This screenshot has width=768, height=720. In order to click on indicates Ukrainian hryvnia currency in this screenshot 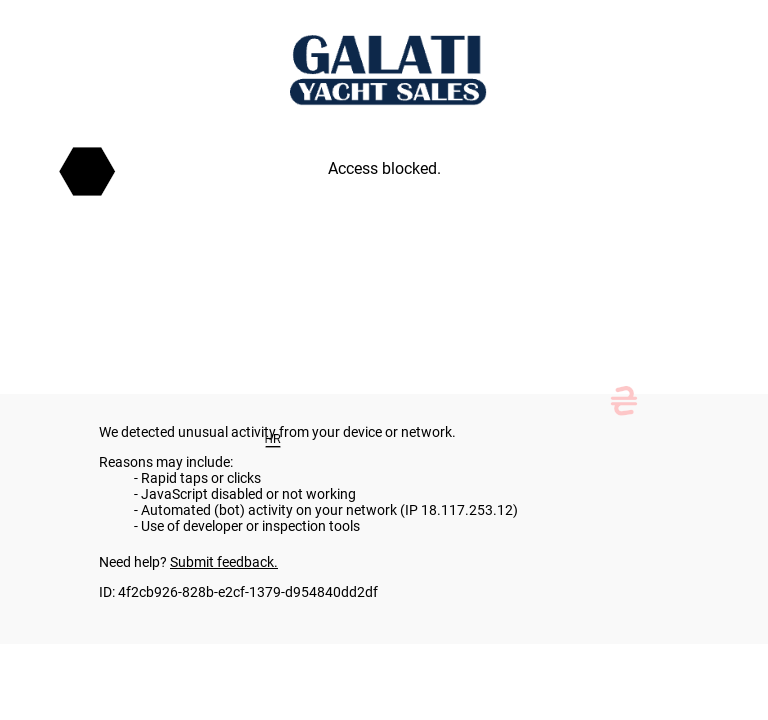, I will do `click(624, 401)`.